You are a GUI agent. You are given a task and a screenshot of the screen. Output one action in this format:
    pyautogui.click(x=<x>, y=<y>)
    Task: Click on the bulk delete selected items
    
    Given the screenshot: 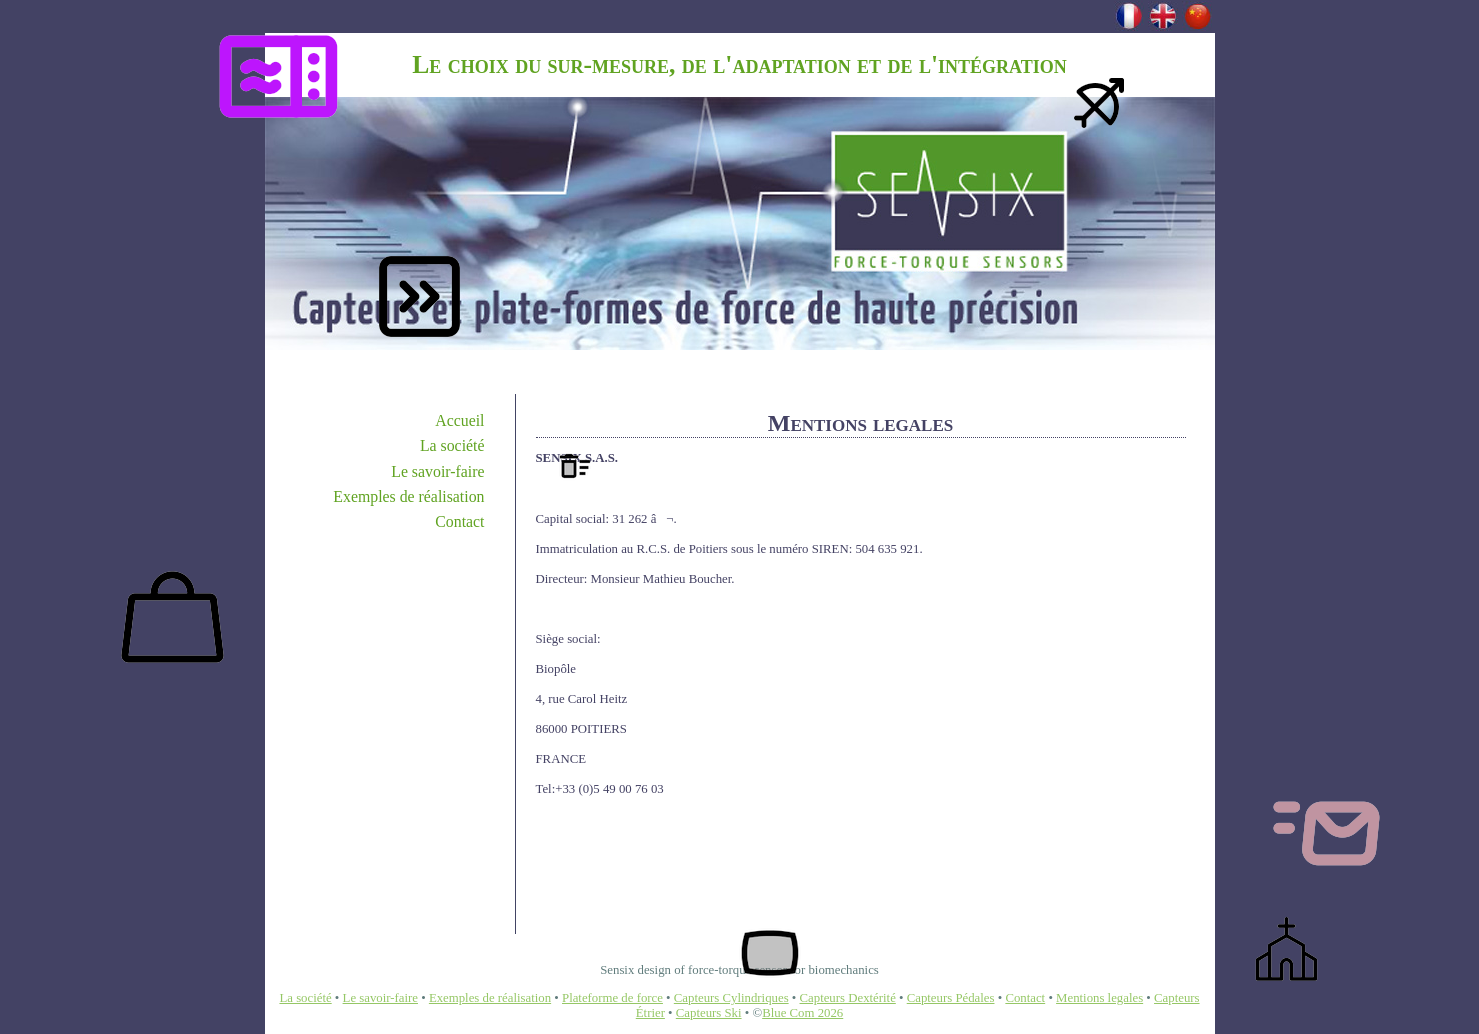 What is the action you would take?
    pyautogui.click(x=575, y=466)
    